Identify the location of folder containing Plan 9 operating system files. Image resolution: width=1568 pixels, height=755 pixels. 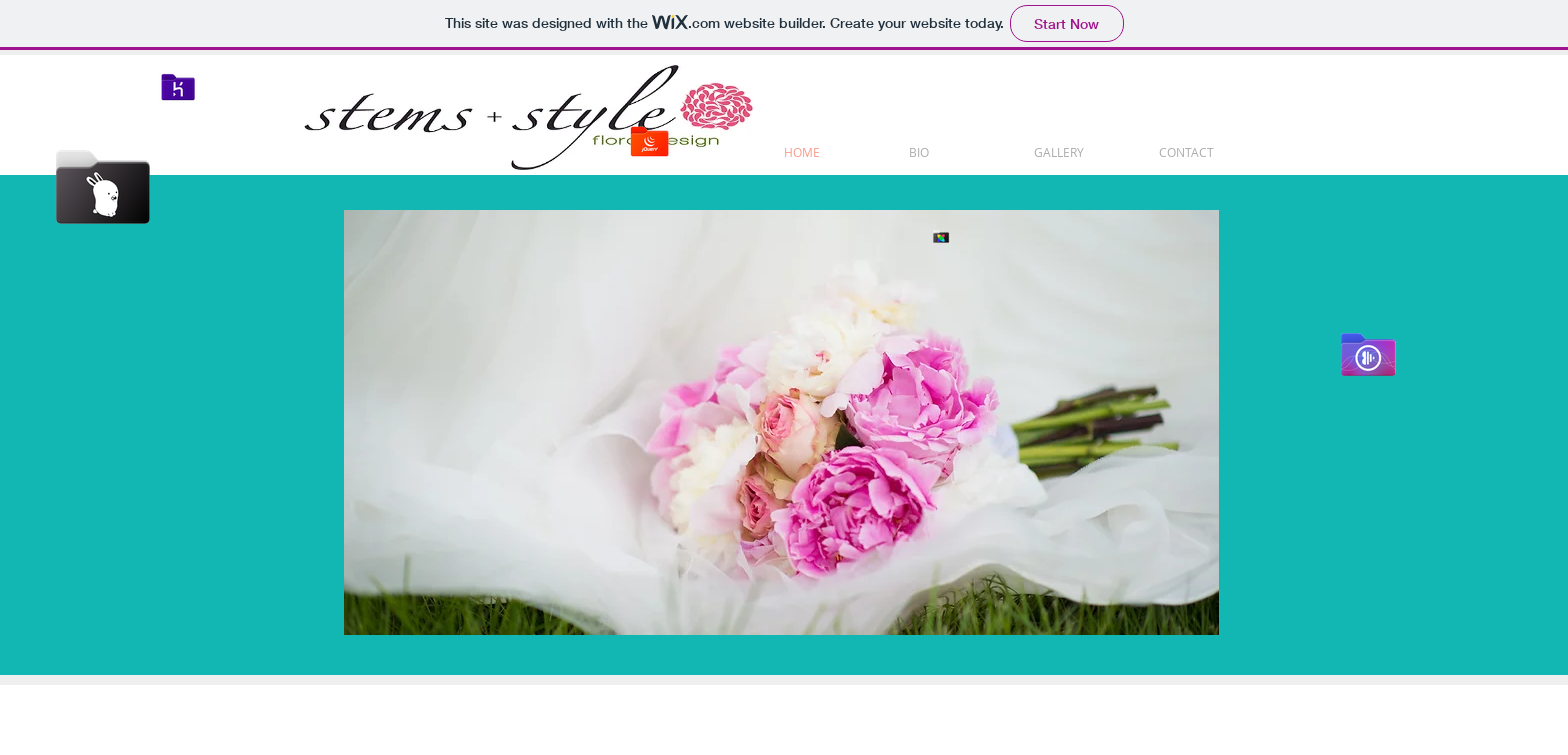
(102, 189).